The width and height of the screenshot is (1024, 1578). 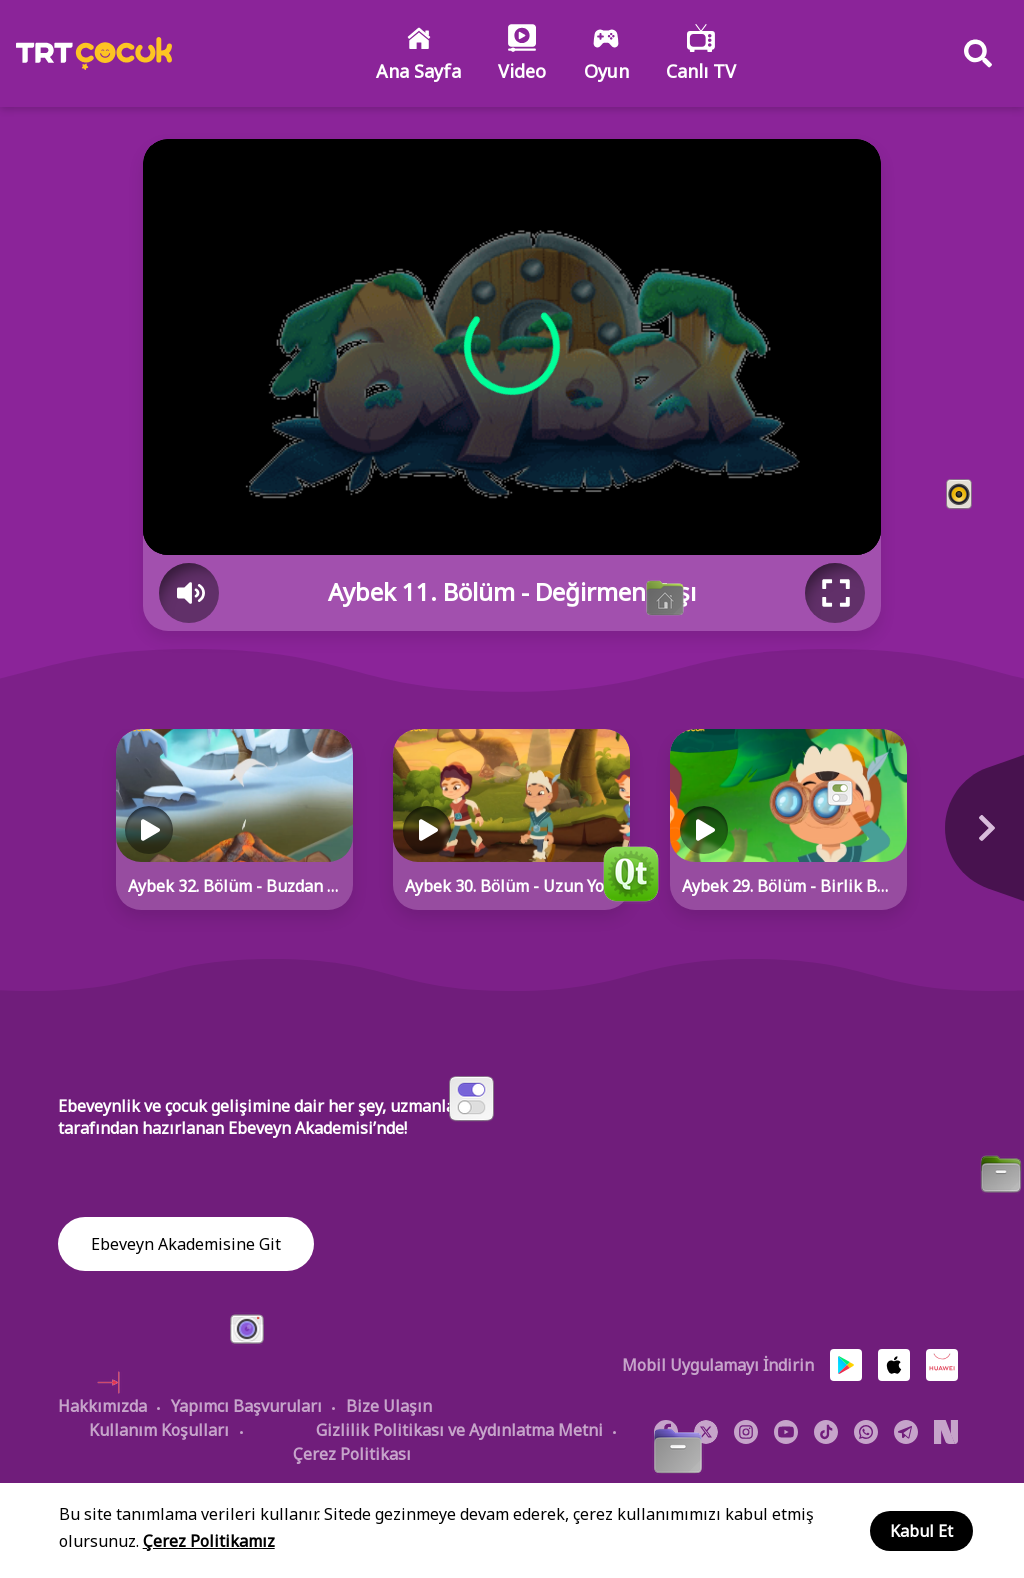 What do you see at coordinates (840, 793) in the screenshot?
I see `open system tweaks or settings customization` at bounding box center [840, 793].